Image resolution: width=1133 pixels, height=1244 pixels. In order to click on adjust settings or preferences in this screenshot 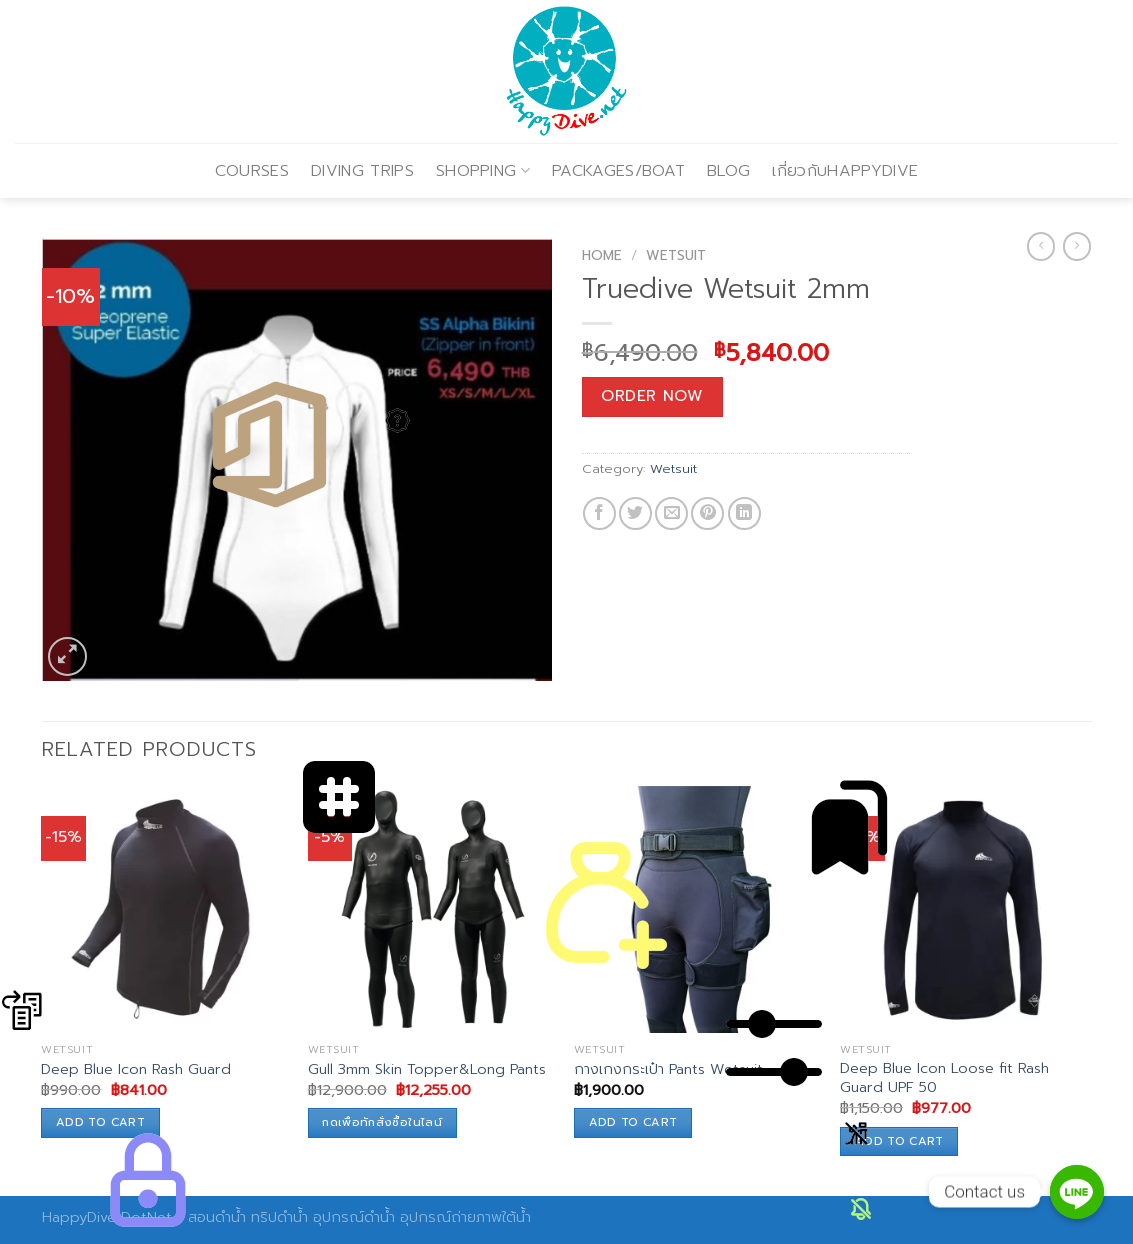, I will do `click(774, 1048)`.